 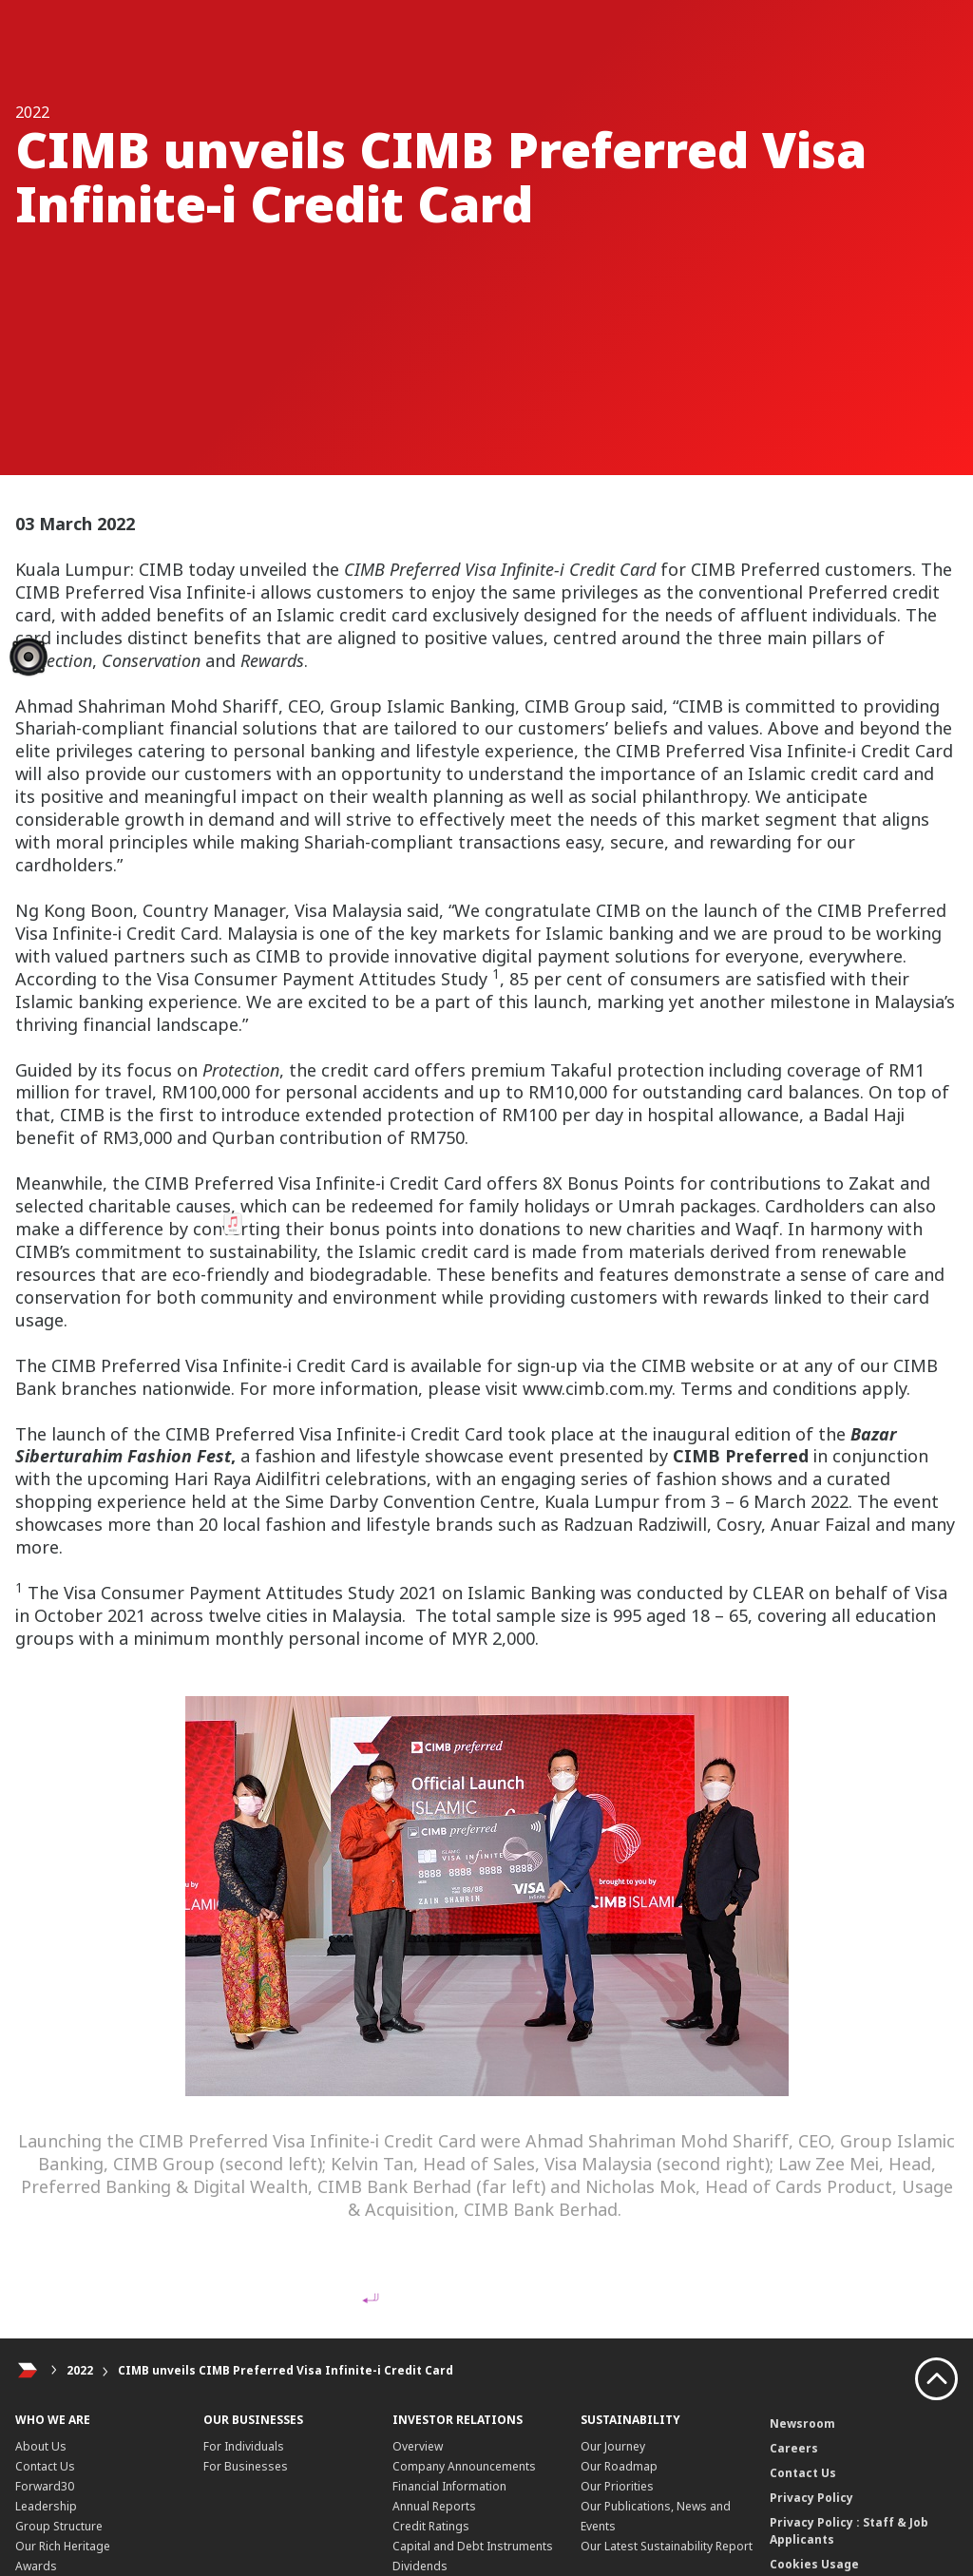 I want to click on reply to all recipients of an email, so click(x=370, y=2297).